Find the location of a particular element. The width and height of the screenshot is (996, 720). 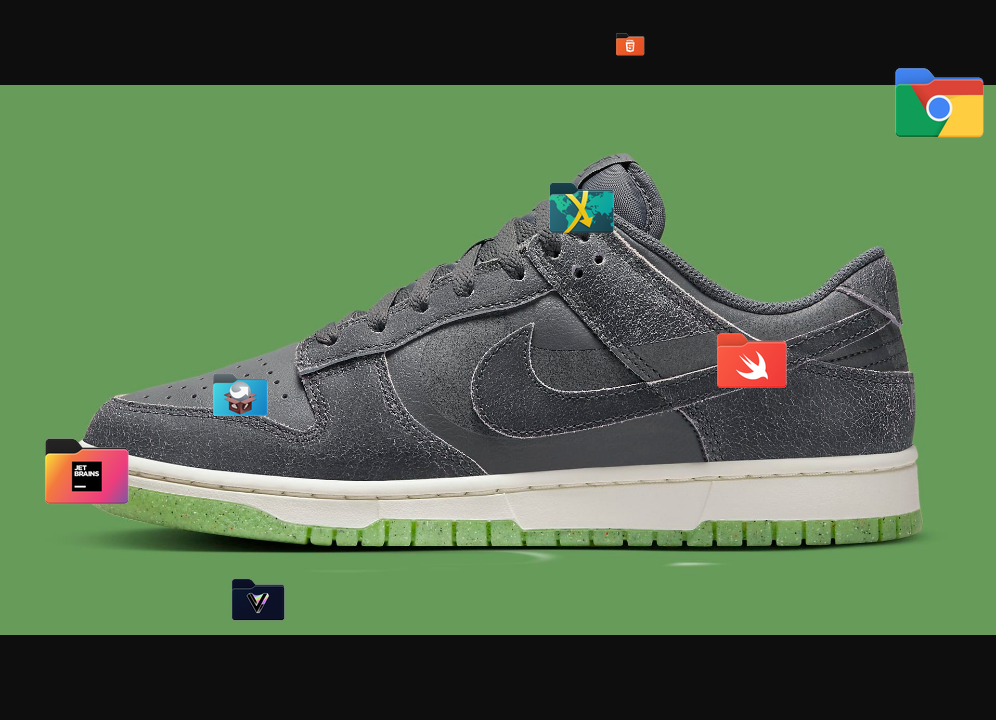

folder containing HTML files is located at coordinates (630, 45).